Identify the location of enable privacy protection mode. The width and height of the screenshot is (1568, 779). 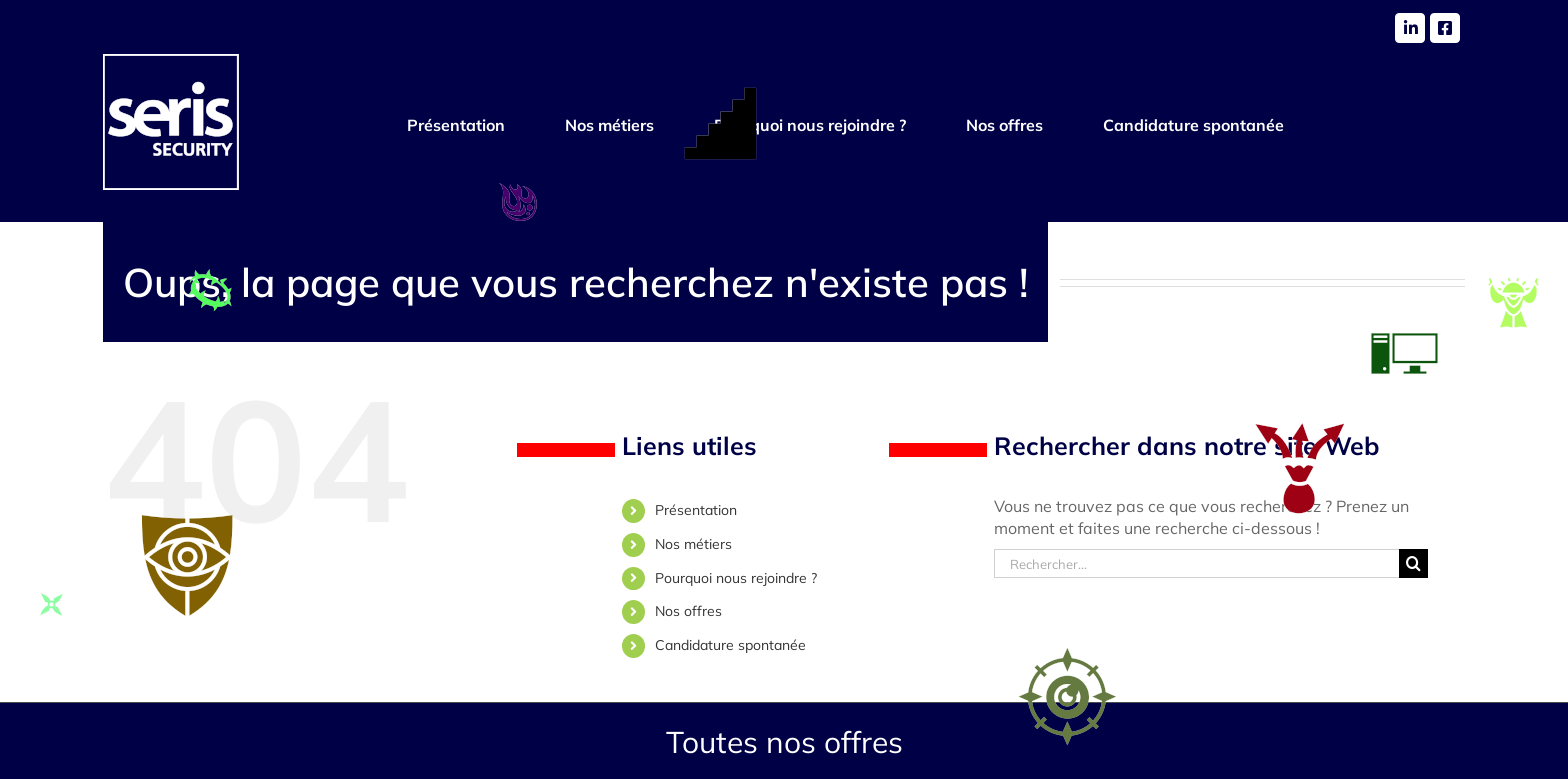
(187, 566).